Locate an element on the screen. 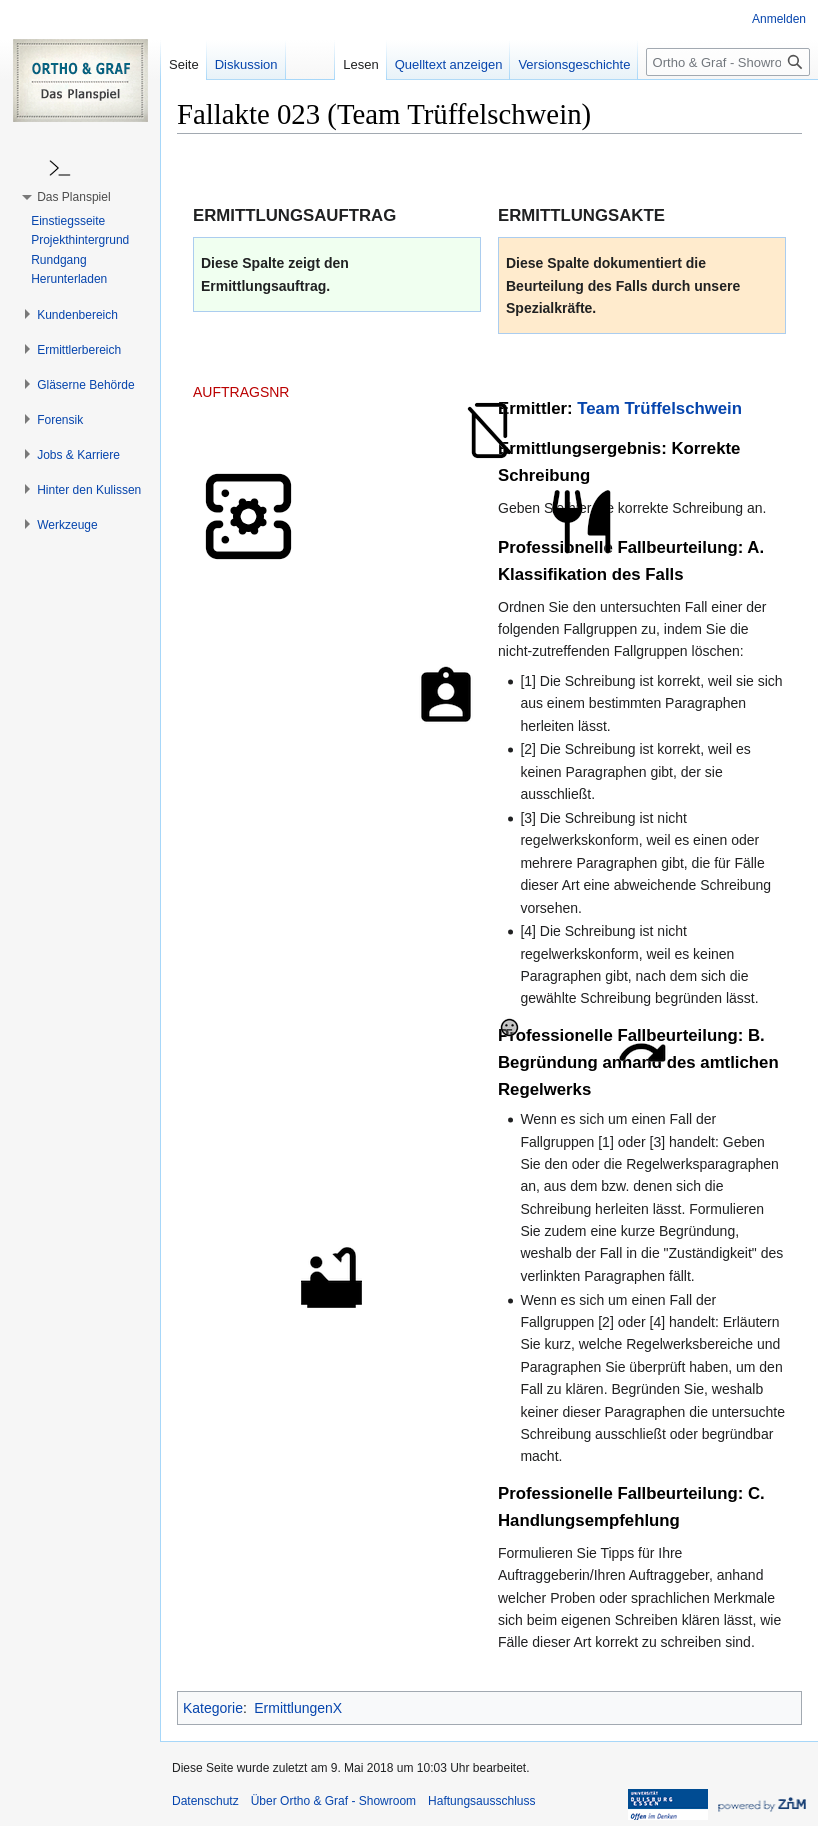  access food and dining options is located at coordinates (582, 520).